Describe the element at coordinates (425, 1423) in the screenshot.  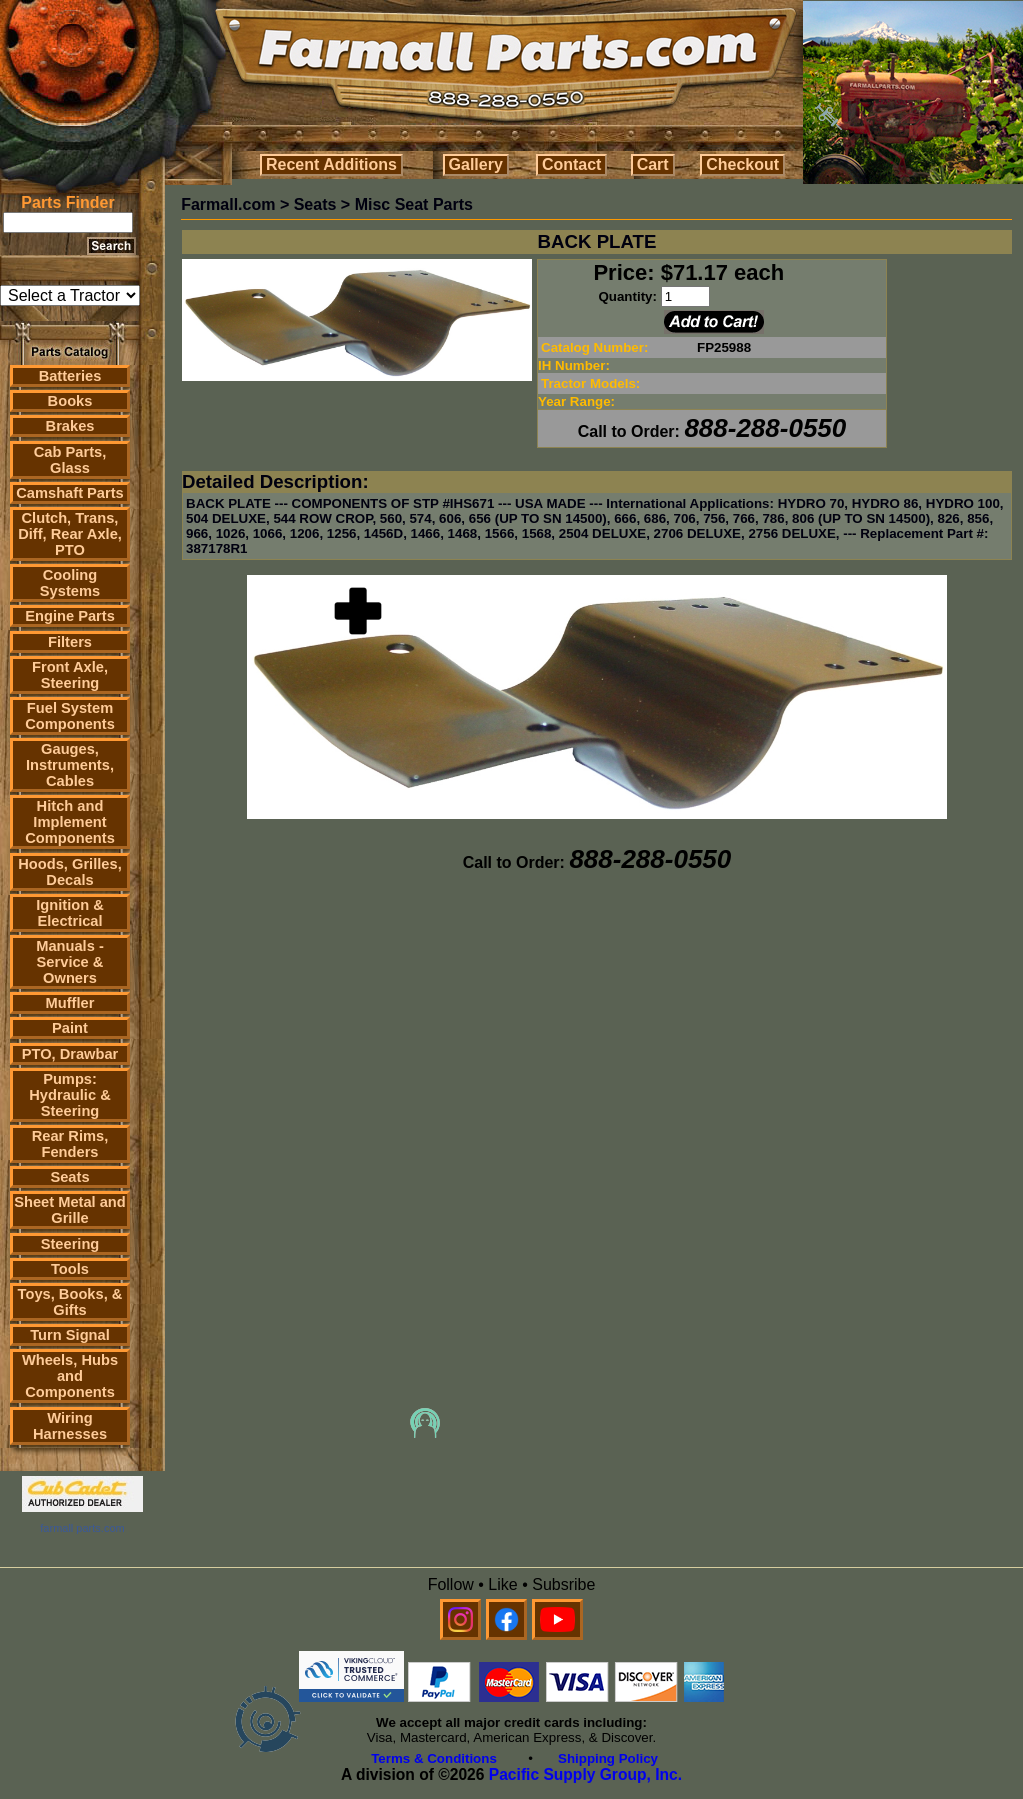
I see `indicates suspicious activity detected` at that location.